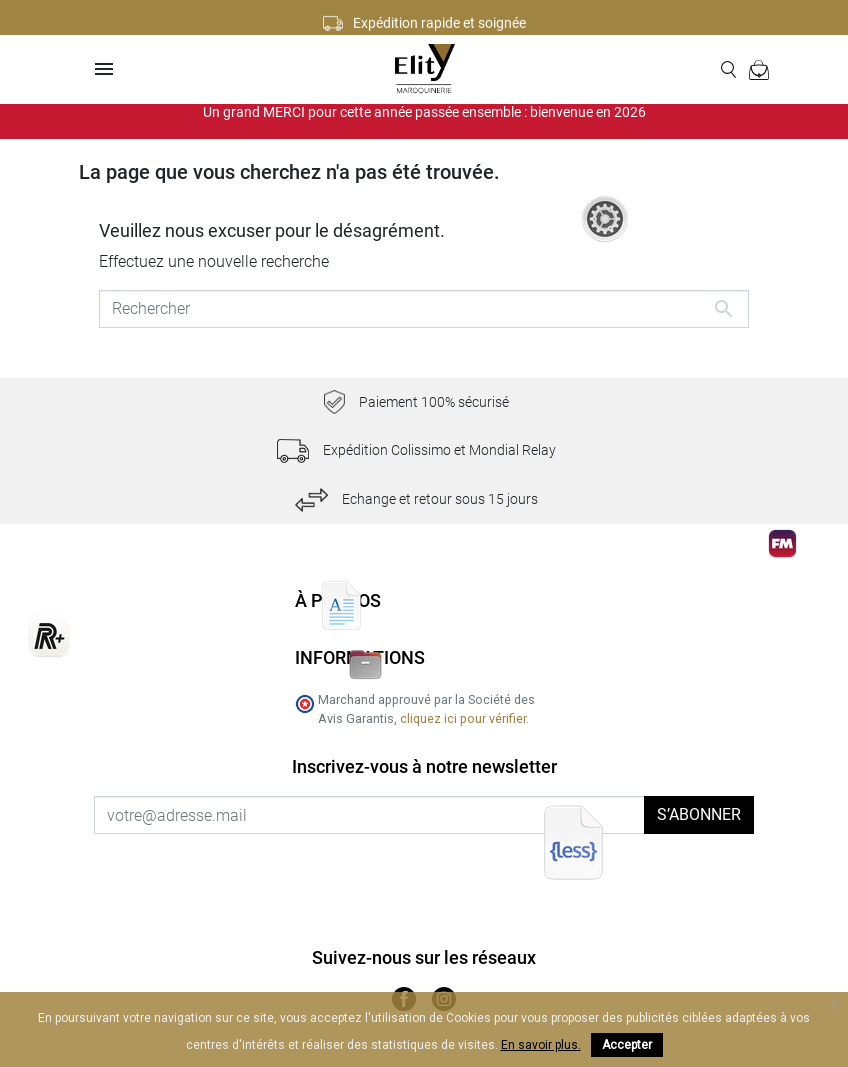 The image size is (848, 1067). Describe the element at coordinates (49, 636) in the screenshot. I see `open RetroPlus retro gaming app` at that location.